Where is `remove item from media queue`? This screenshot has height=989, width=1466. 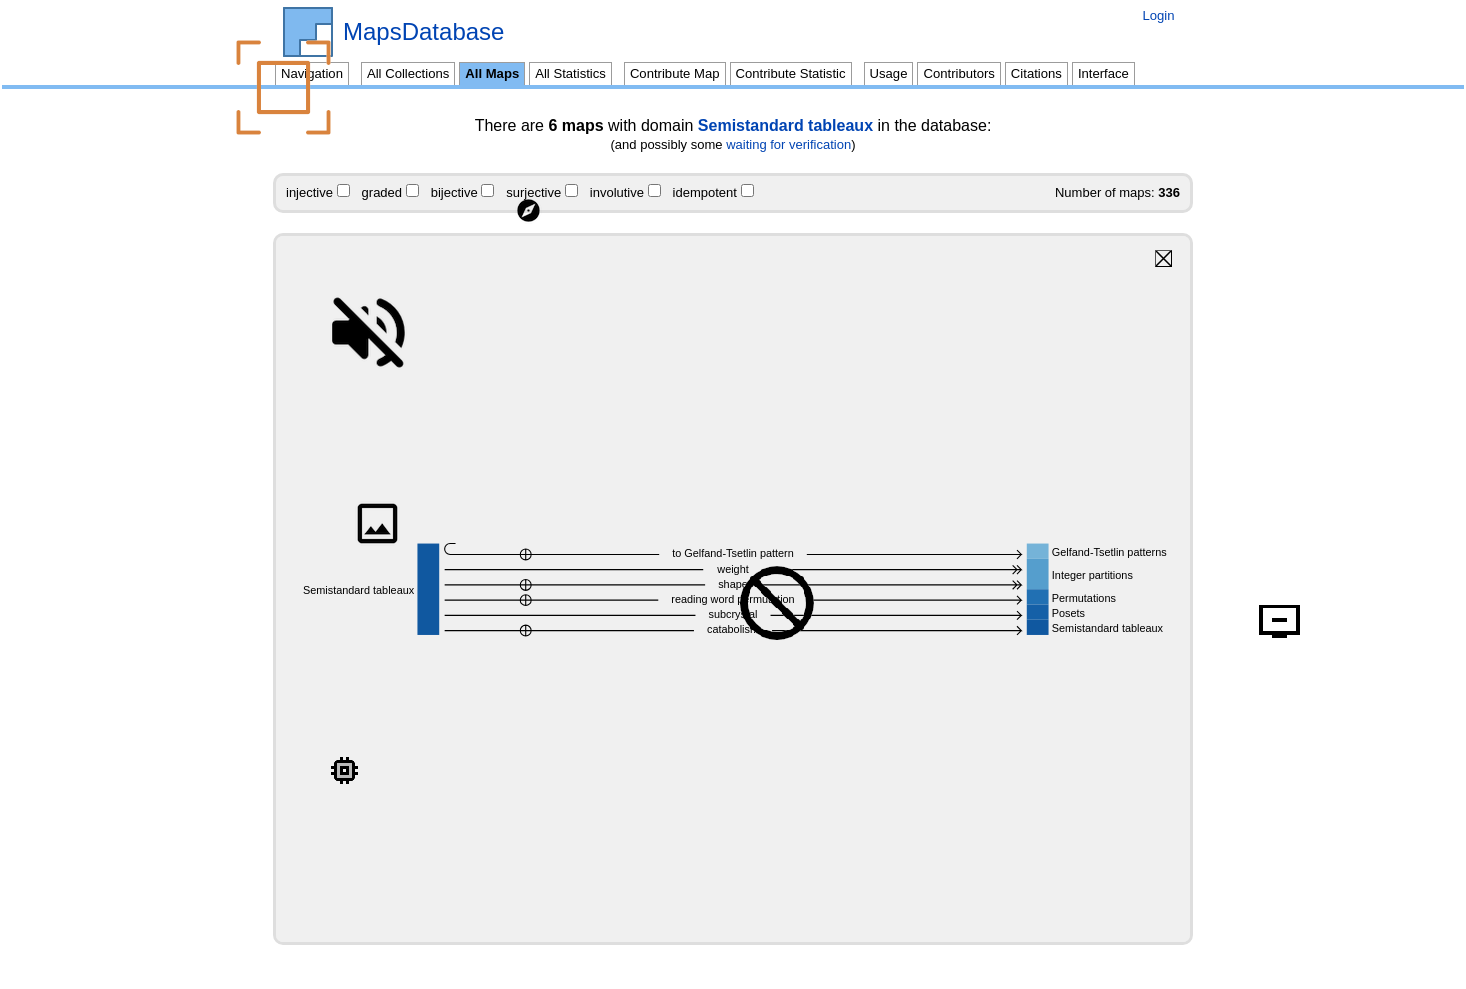 remove item from media queue is located at coordinates (1279, 621).